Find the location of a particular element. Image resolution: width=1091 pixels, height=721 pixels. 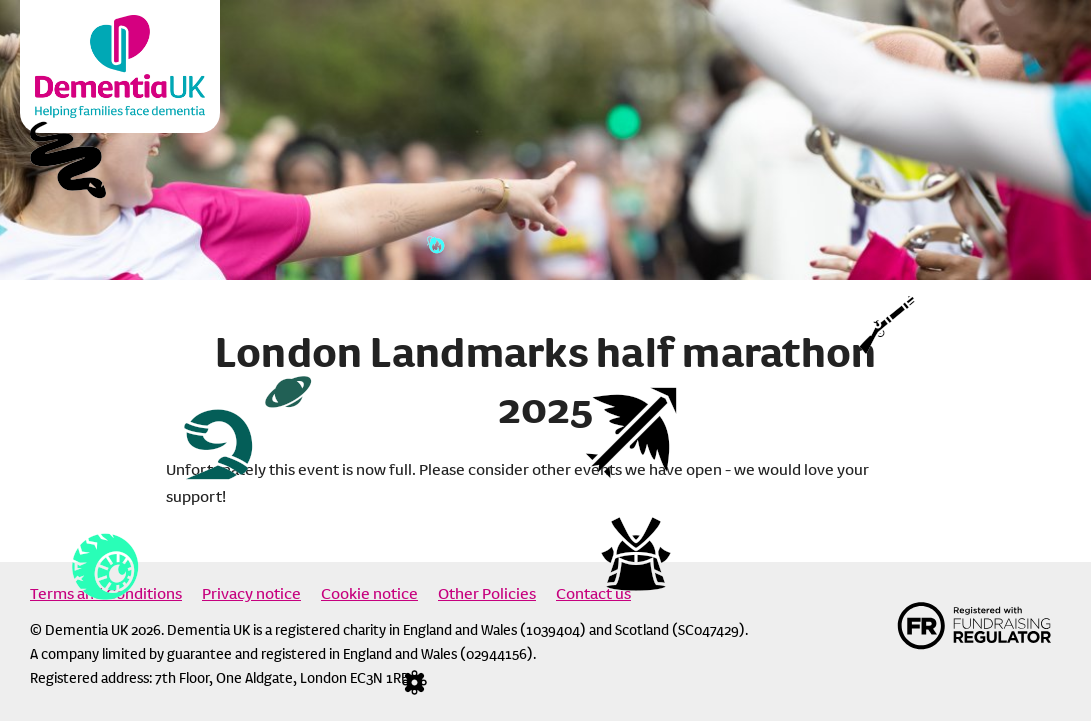

select samurai or warrior character class is located at coordinates (636, 554).